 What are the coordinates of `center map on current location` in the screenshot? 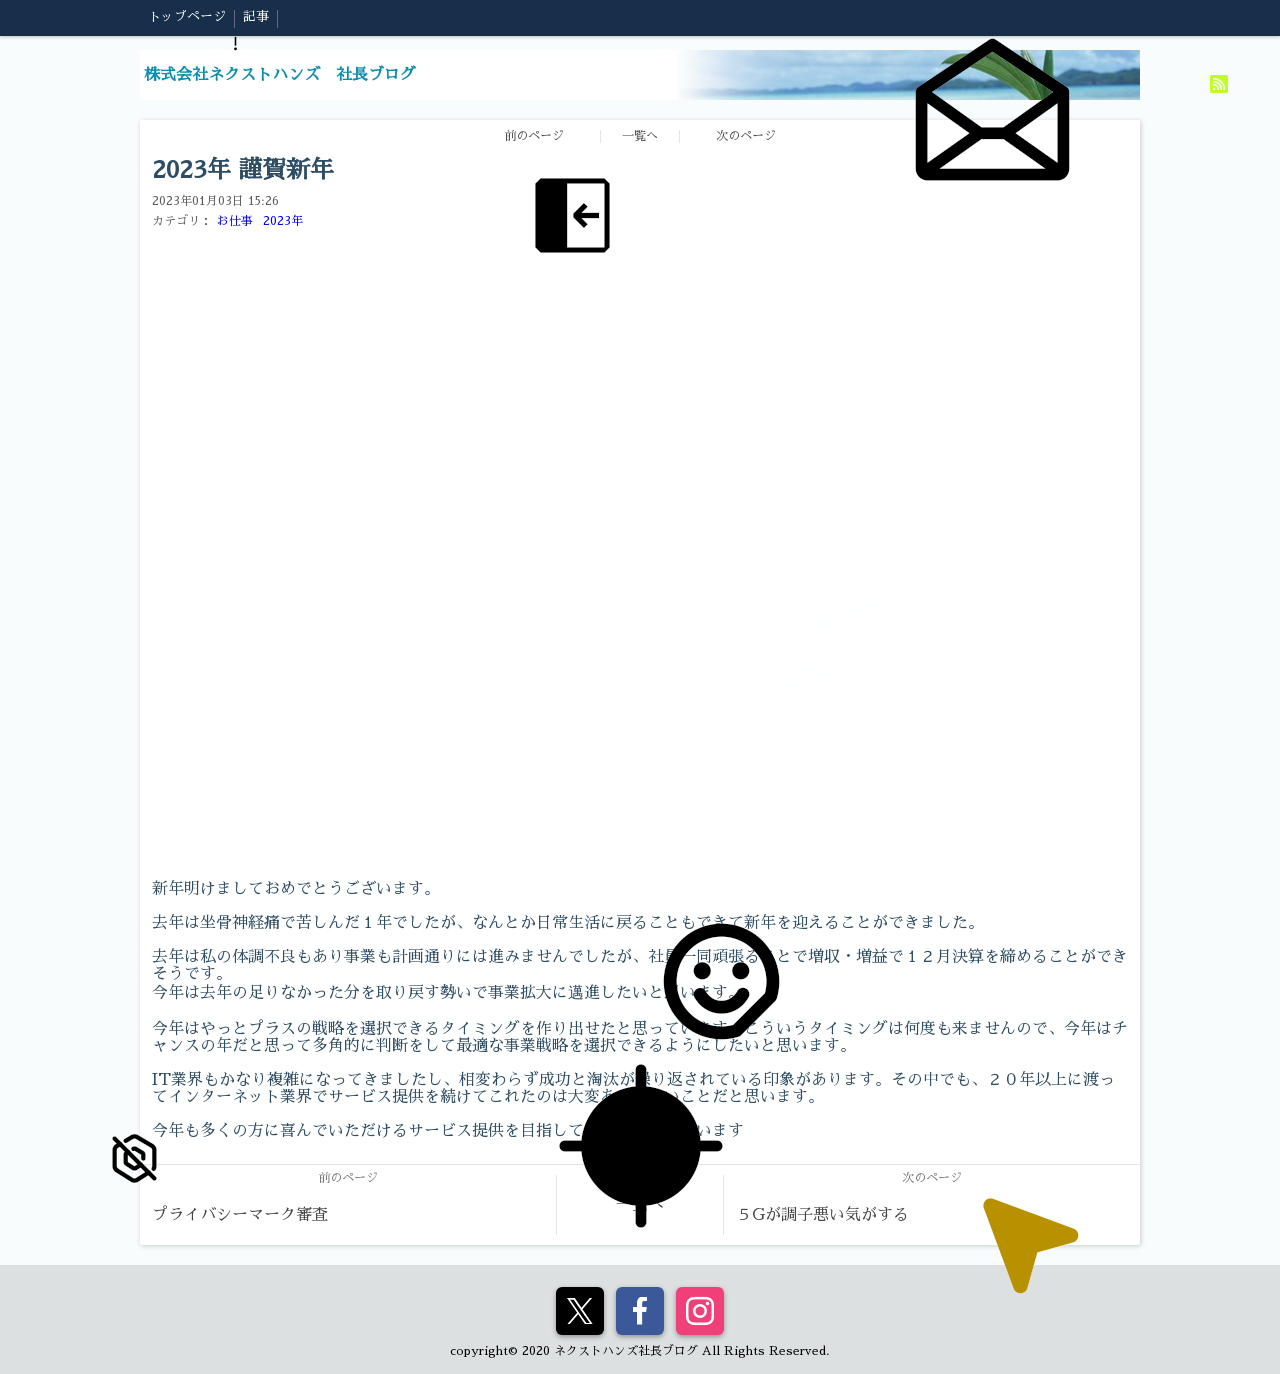 It's located at (641, 1146).